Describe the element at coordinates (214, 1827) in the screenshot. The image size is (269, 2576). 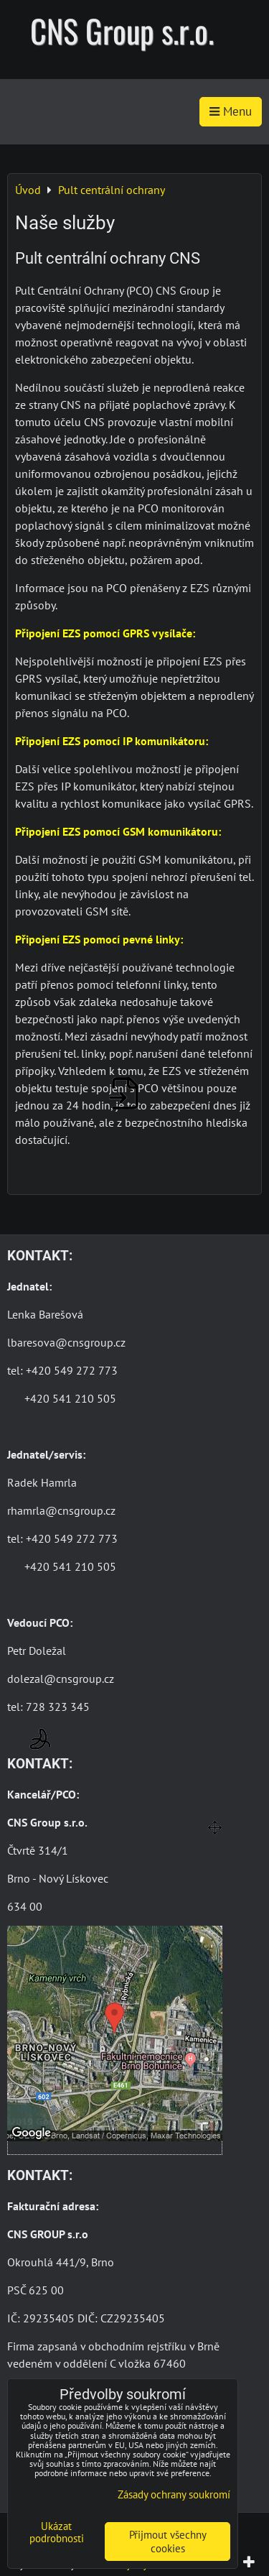
I see `move or reposition an element` at that location.